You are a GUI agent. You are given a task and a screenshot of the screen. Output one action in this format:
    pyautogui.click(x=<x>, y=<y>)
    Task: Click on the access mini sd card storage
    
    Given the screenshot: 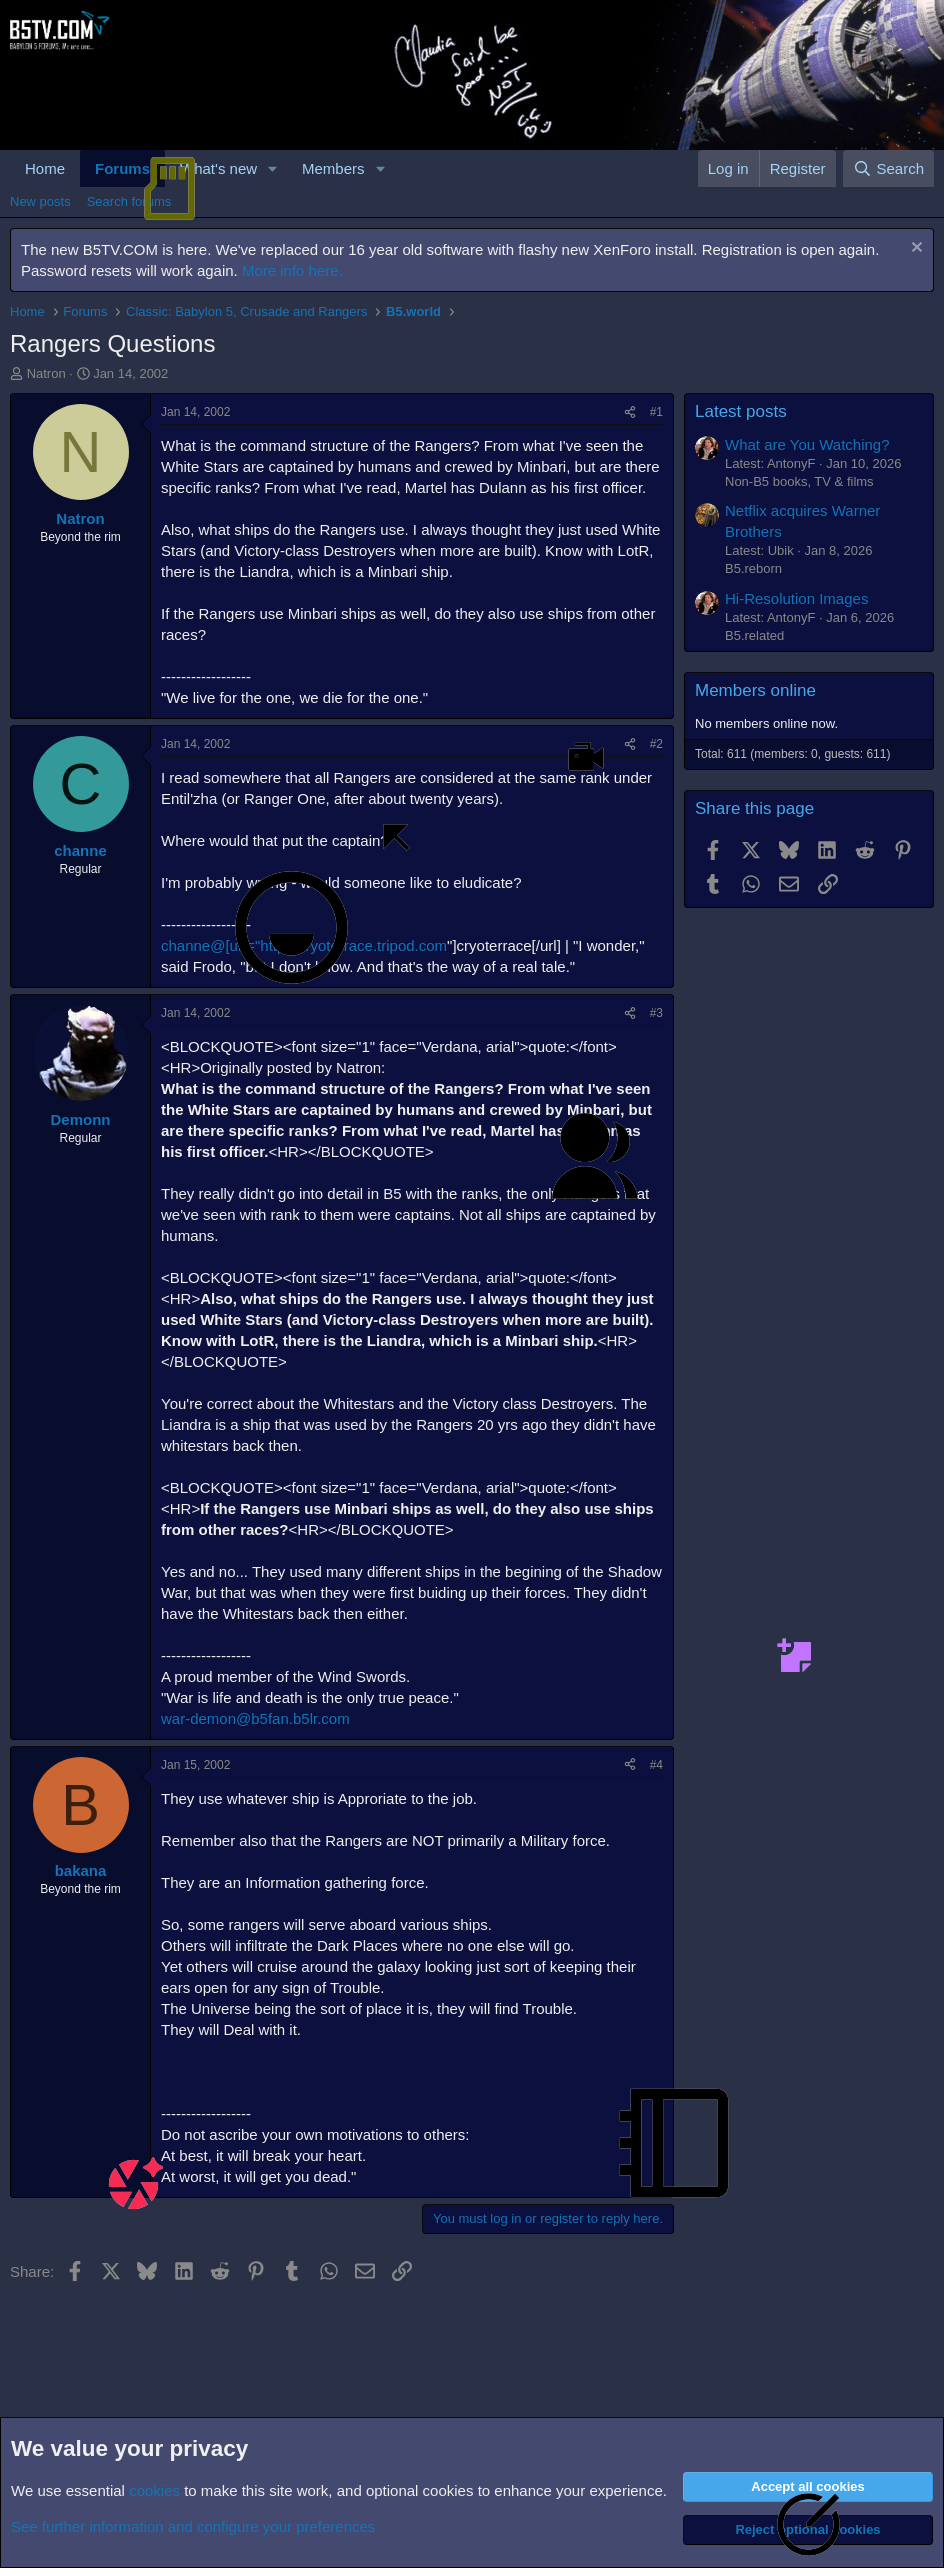 What is the action you would take?
    pyautogui.click(x=169, y=188)
    